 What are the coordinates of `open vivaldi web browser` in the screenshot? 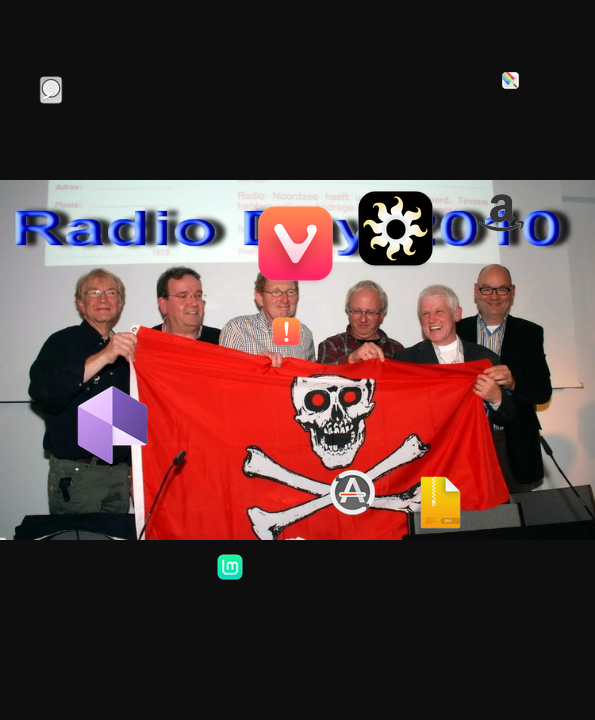 It's located at (295, 243).